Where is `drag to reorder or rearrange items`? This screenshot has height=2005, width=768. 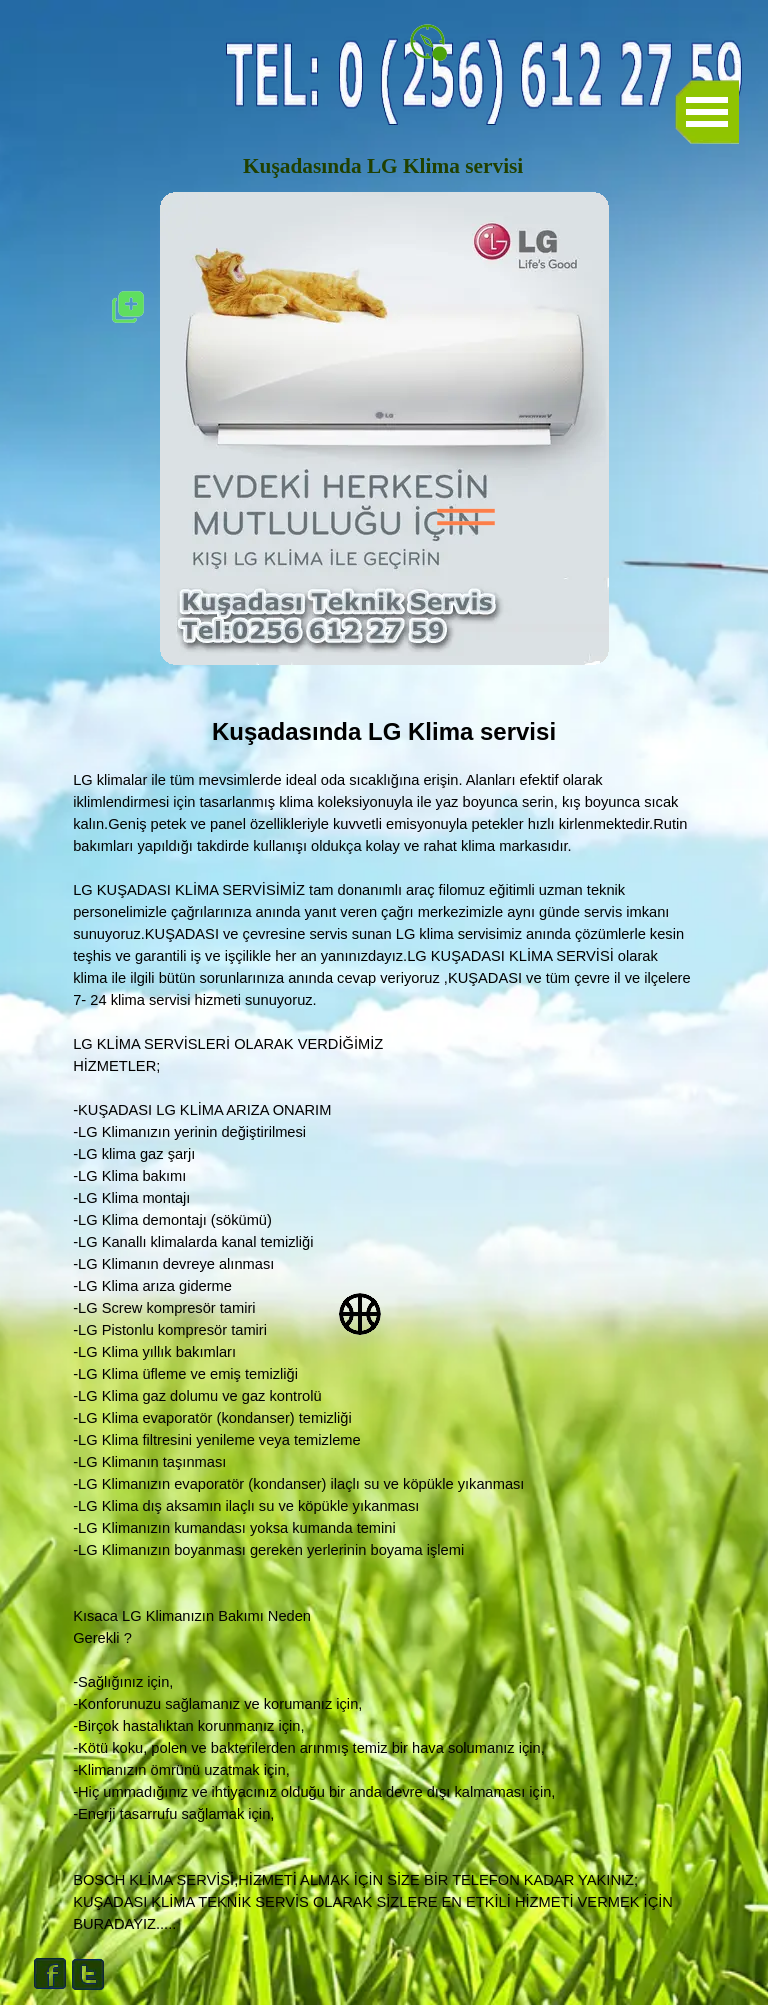
drag to reorder or rearrange items is located at coordinates (466, 517).